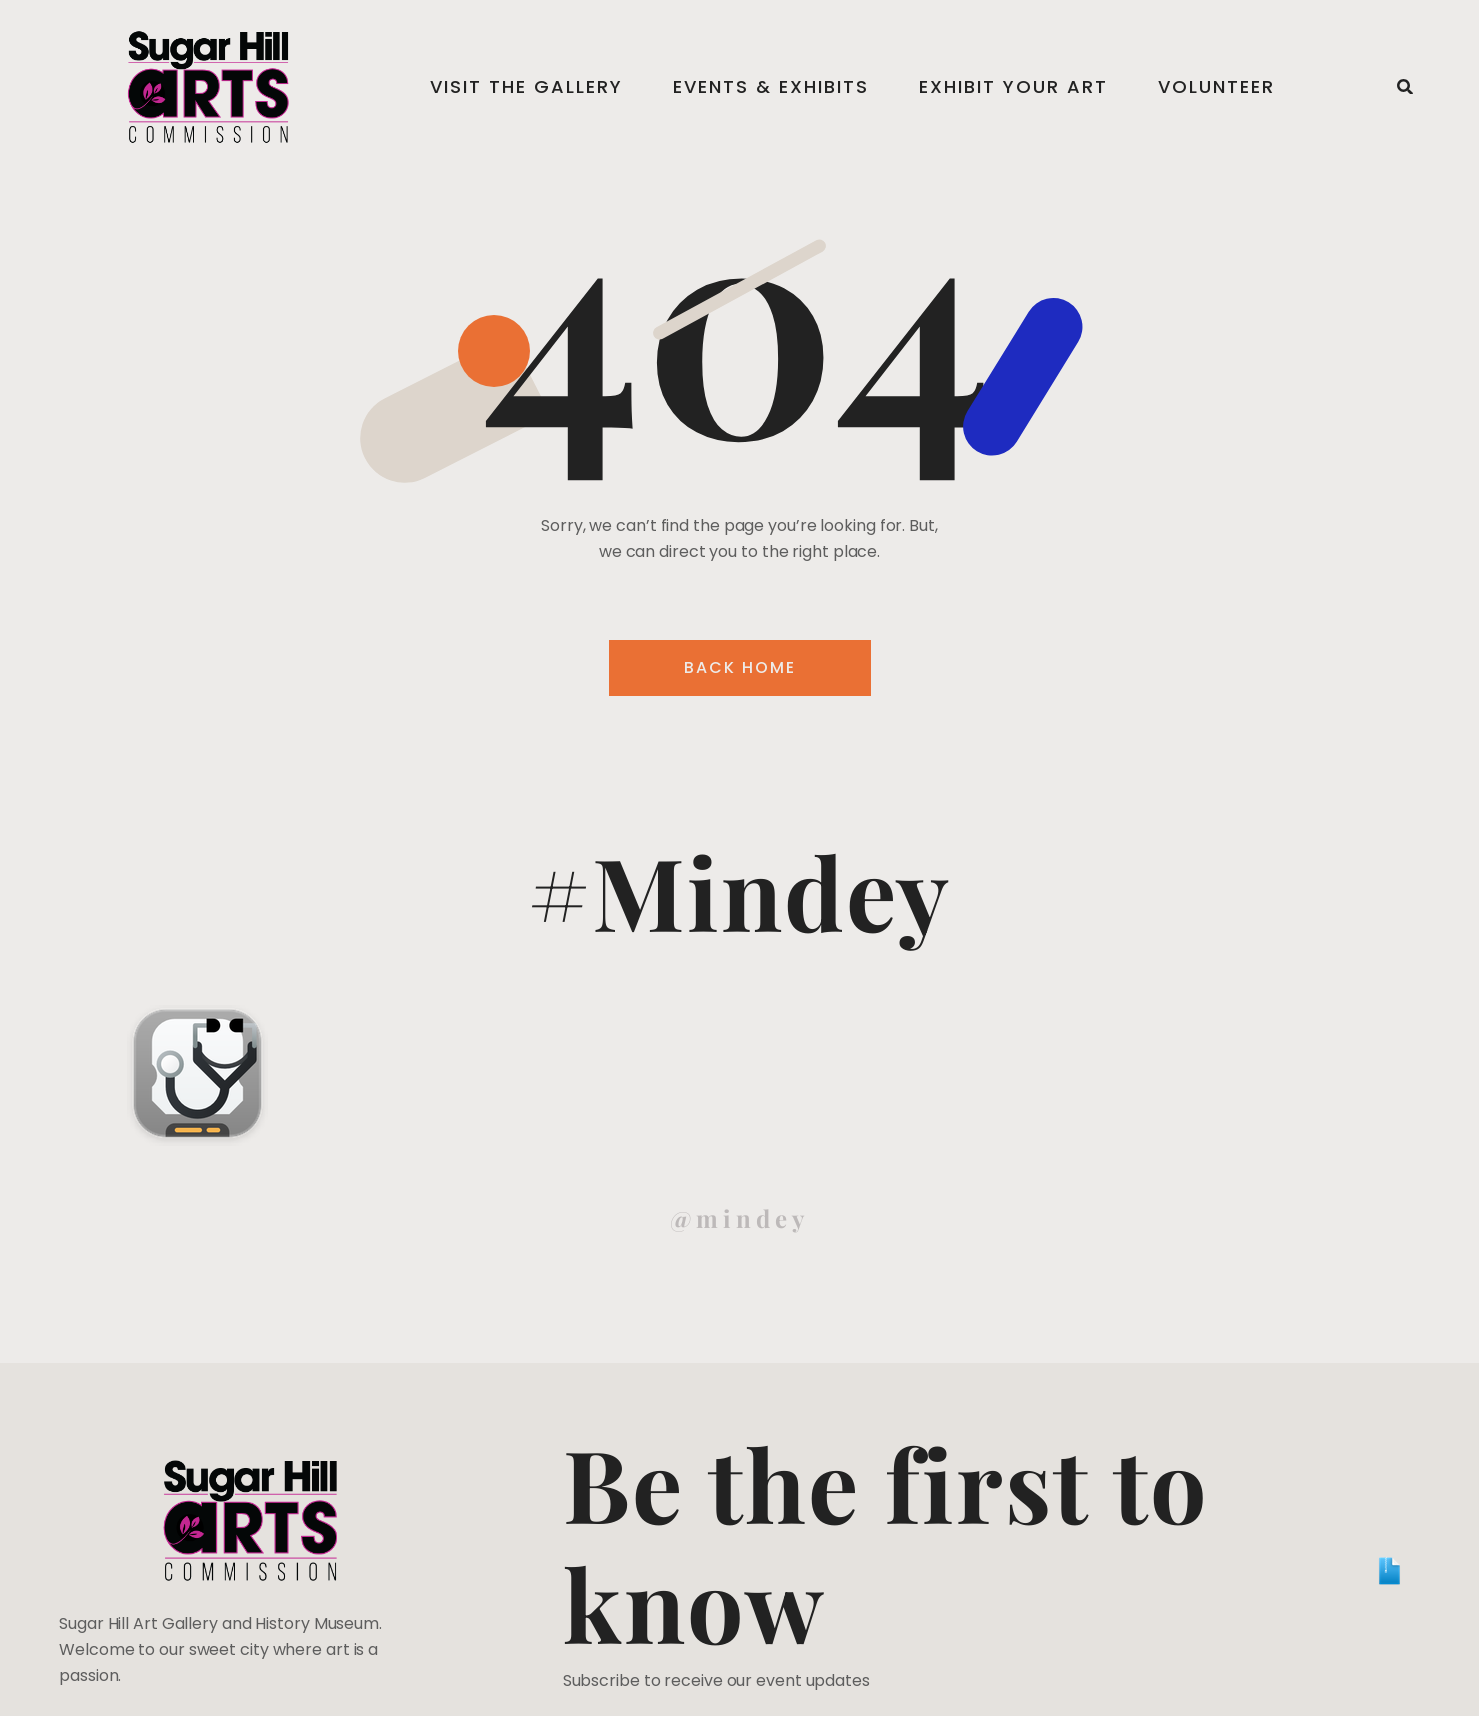  Describe the element at coordinates (197, 1075) in the screenshot. I see `access disk health and diagnostic settings` at that location.